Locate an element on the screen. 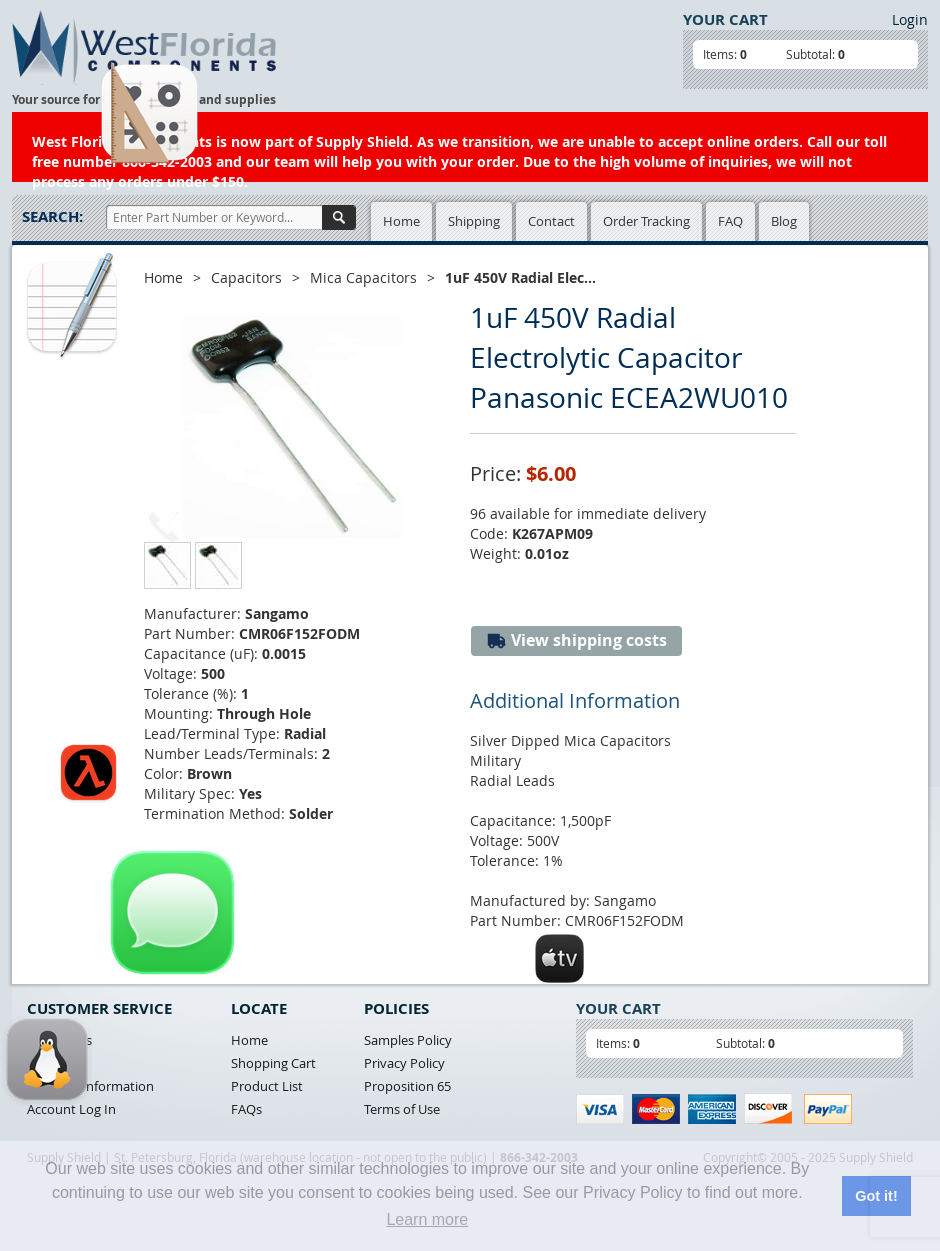 The image size is (940, 1251). open the apple tv app is located at coordinates (559, 958).